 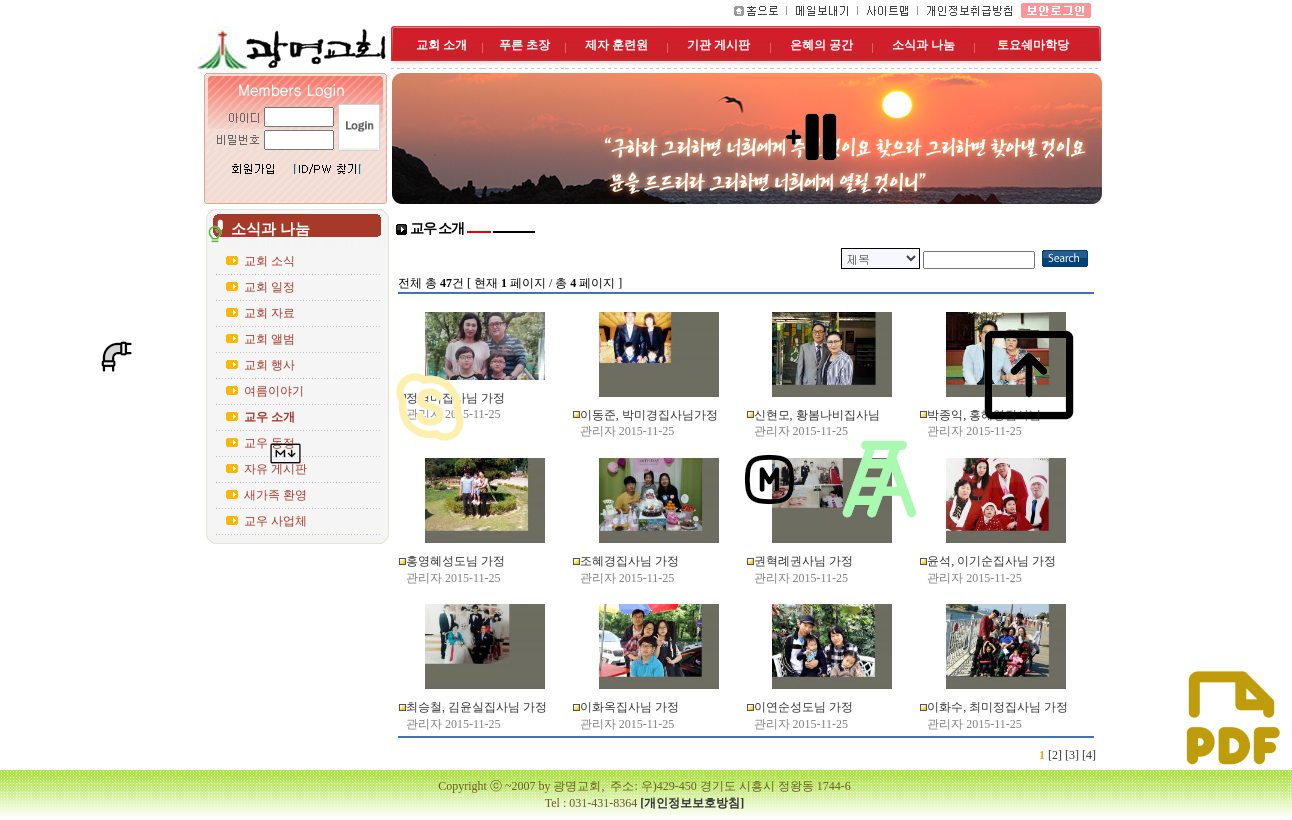 I want to click on plumbing or pipe system settings, so click(x=115, y=355).